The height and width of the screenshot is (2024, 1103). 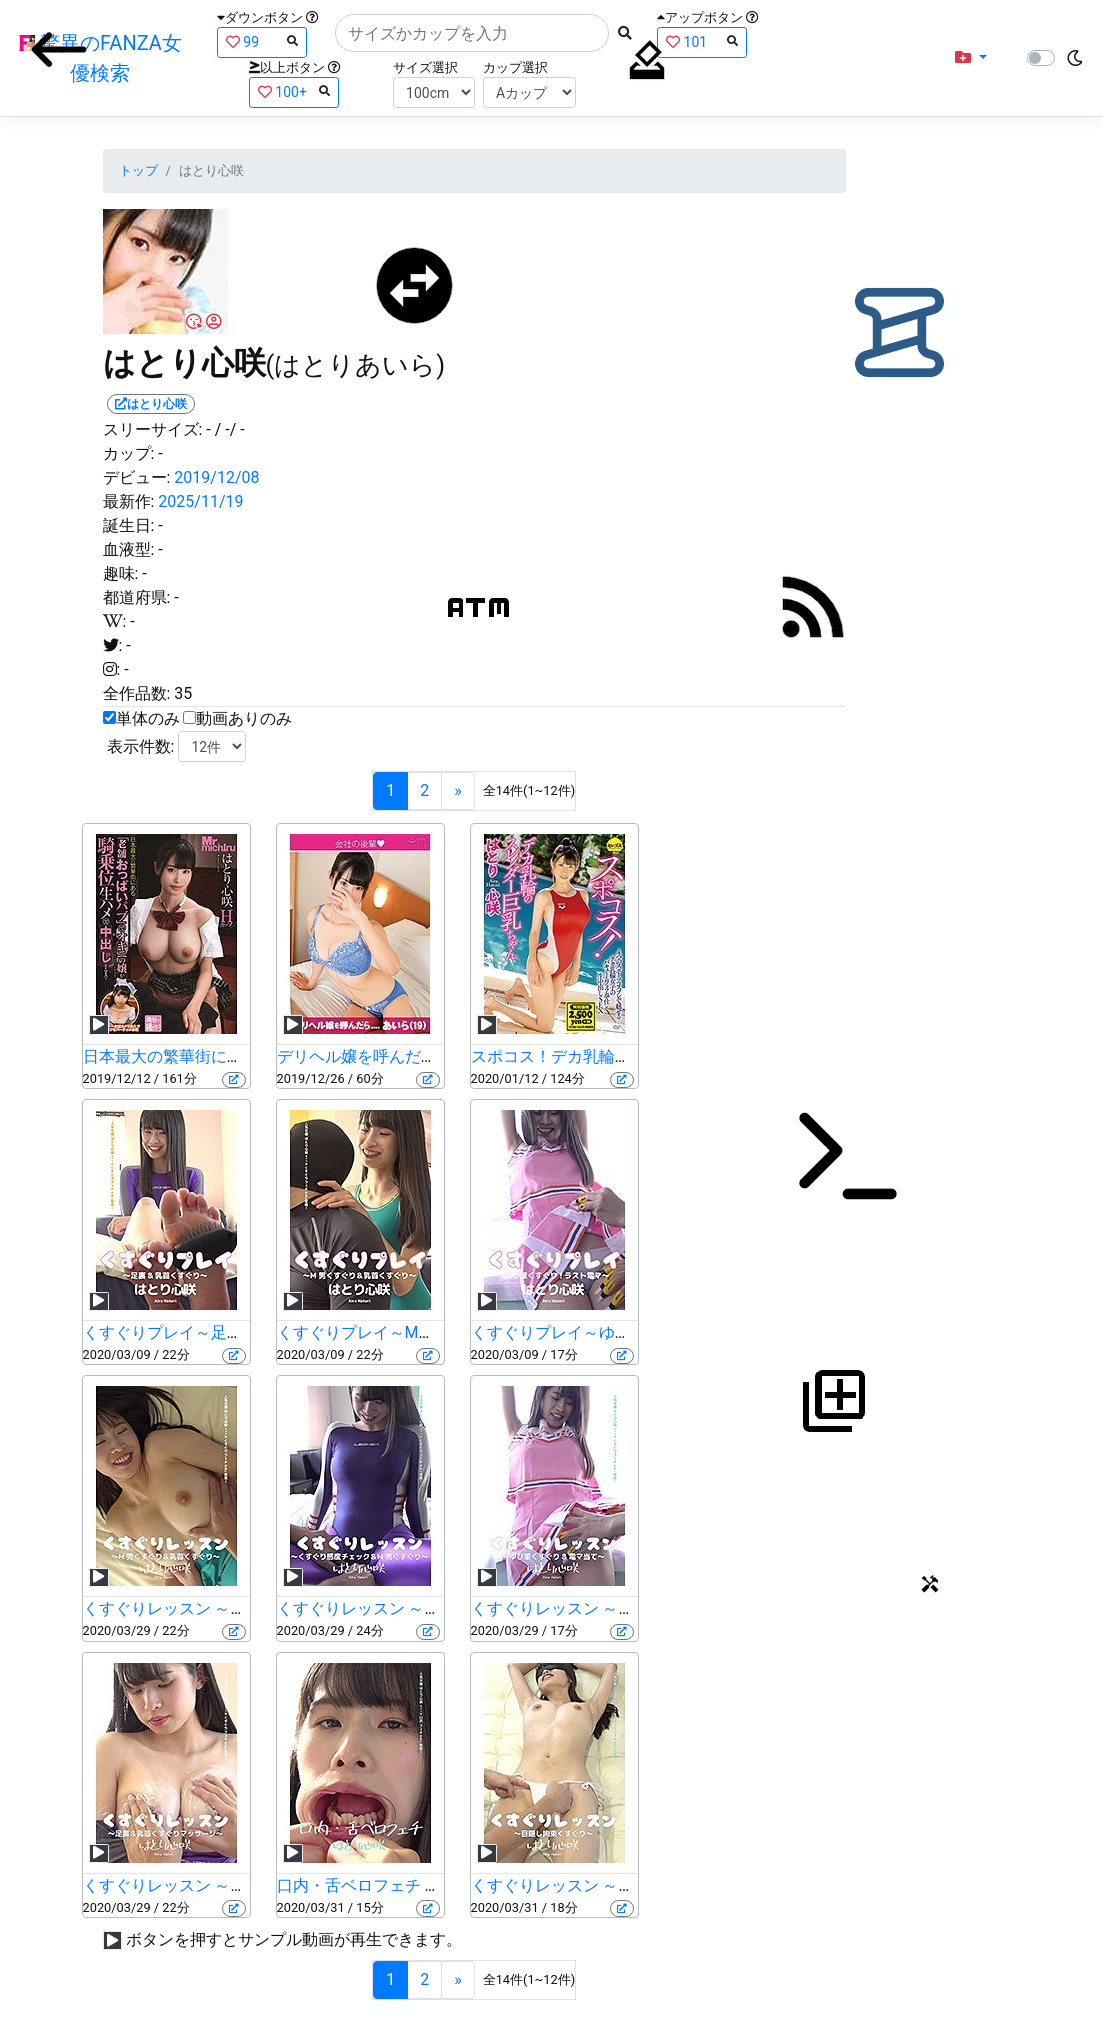 What do you see at coordinates (647, 60) in the screenshot?
I see `cast your vote or submit a ballot` at bounding box center [647, 60].